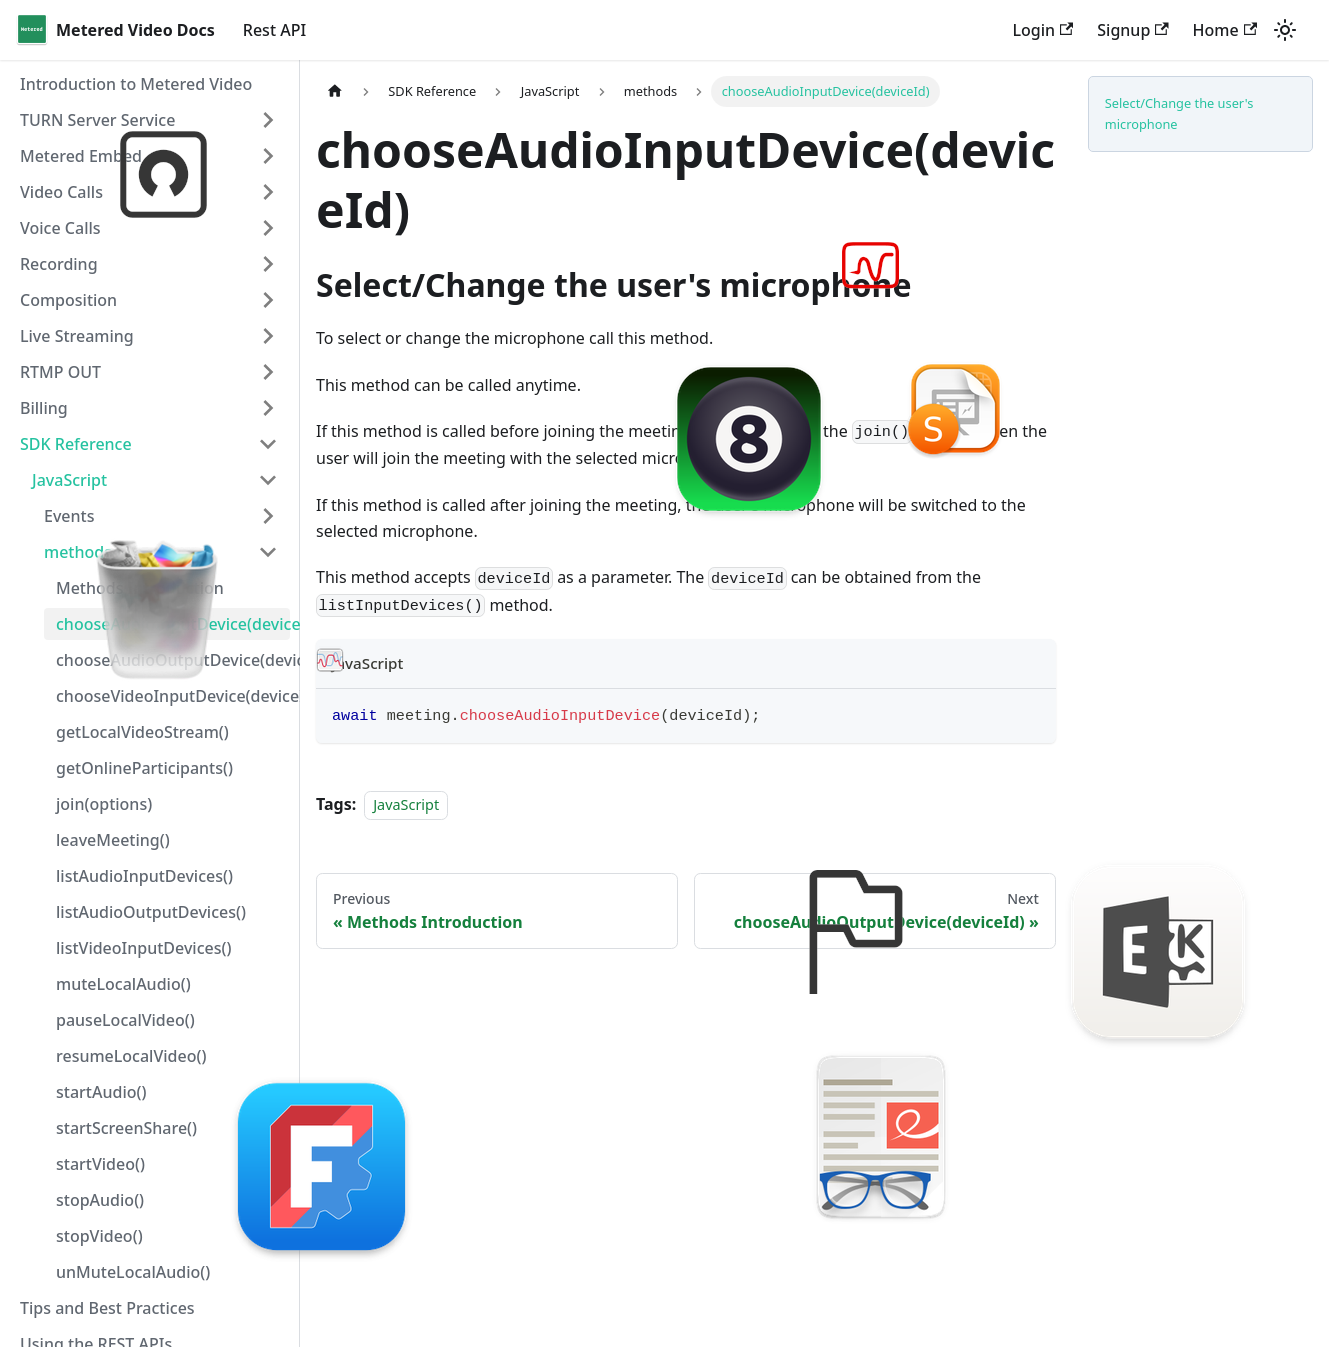 This screenshot has width=1329, height=1347. I want to click on view system resource usage and performance metrics, so click(870, 263).